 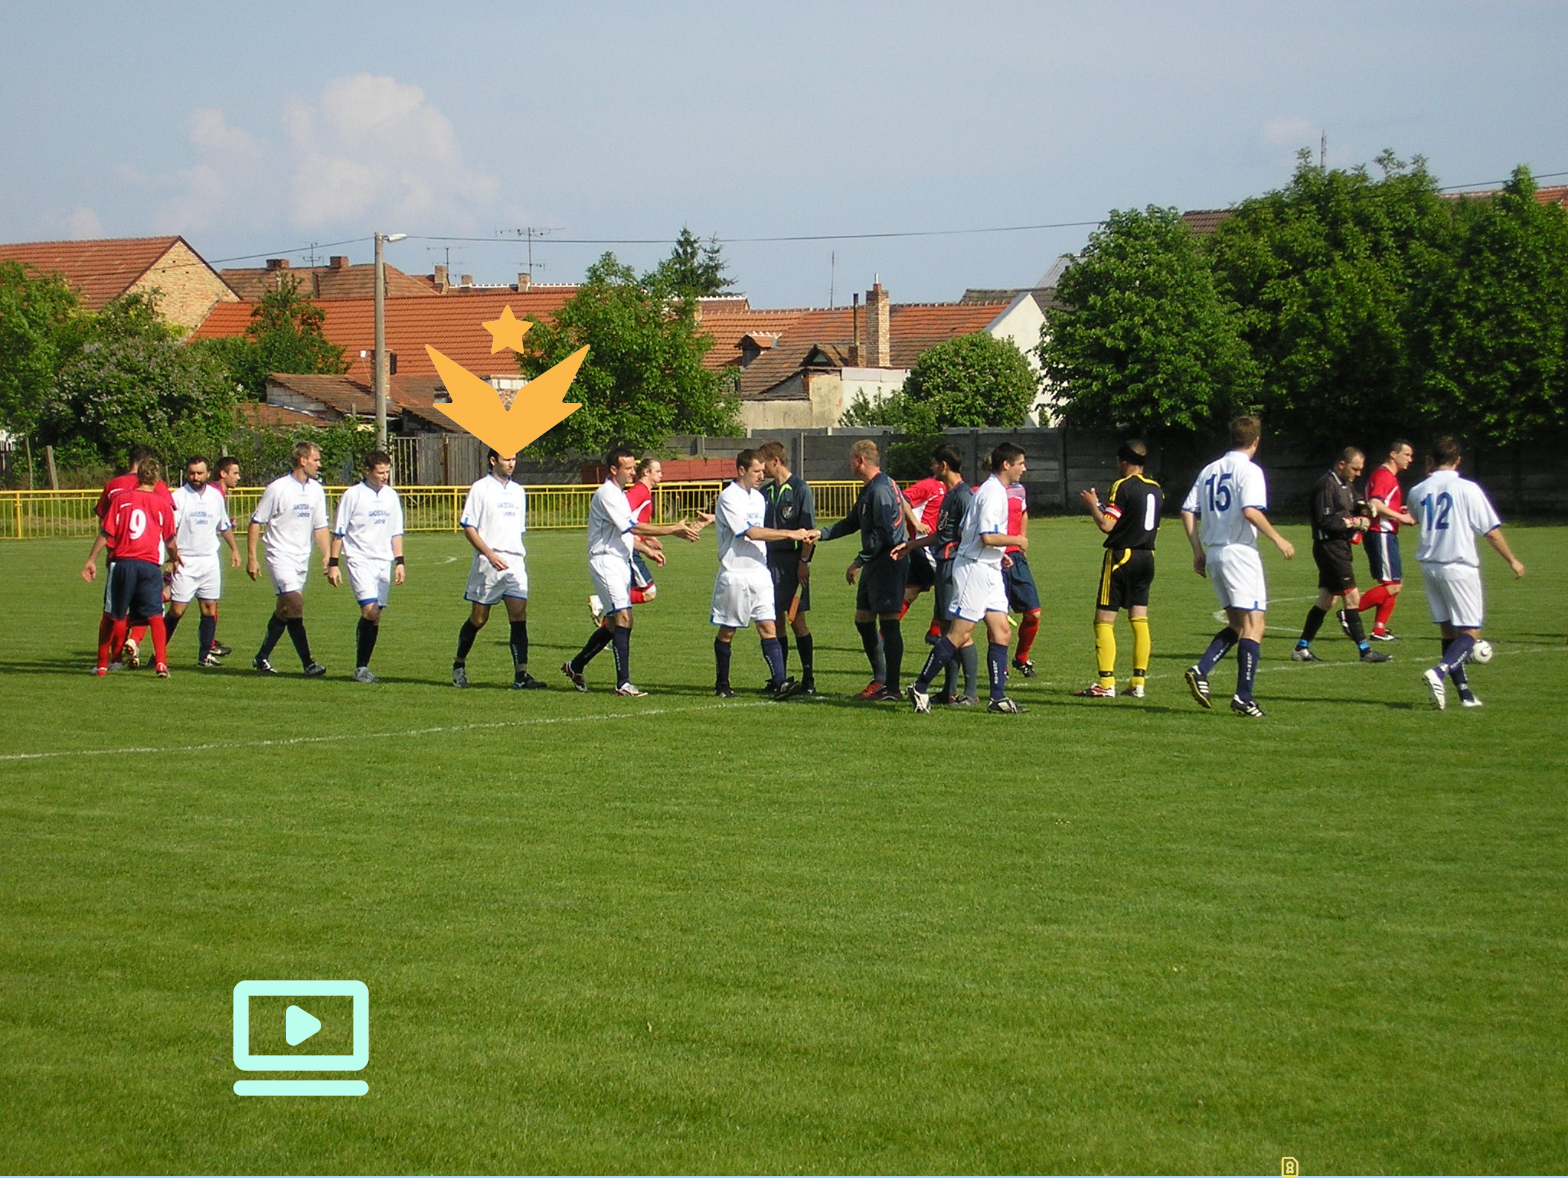 I want to click on play or watch a video, so click(x=301, y=1038).